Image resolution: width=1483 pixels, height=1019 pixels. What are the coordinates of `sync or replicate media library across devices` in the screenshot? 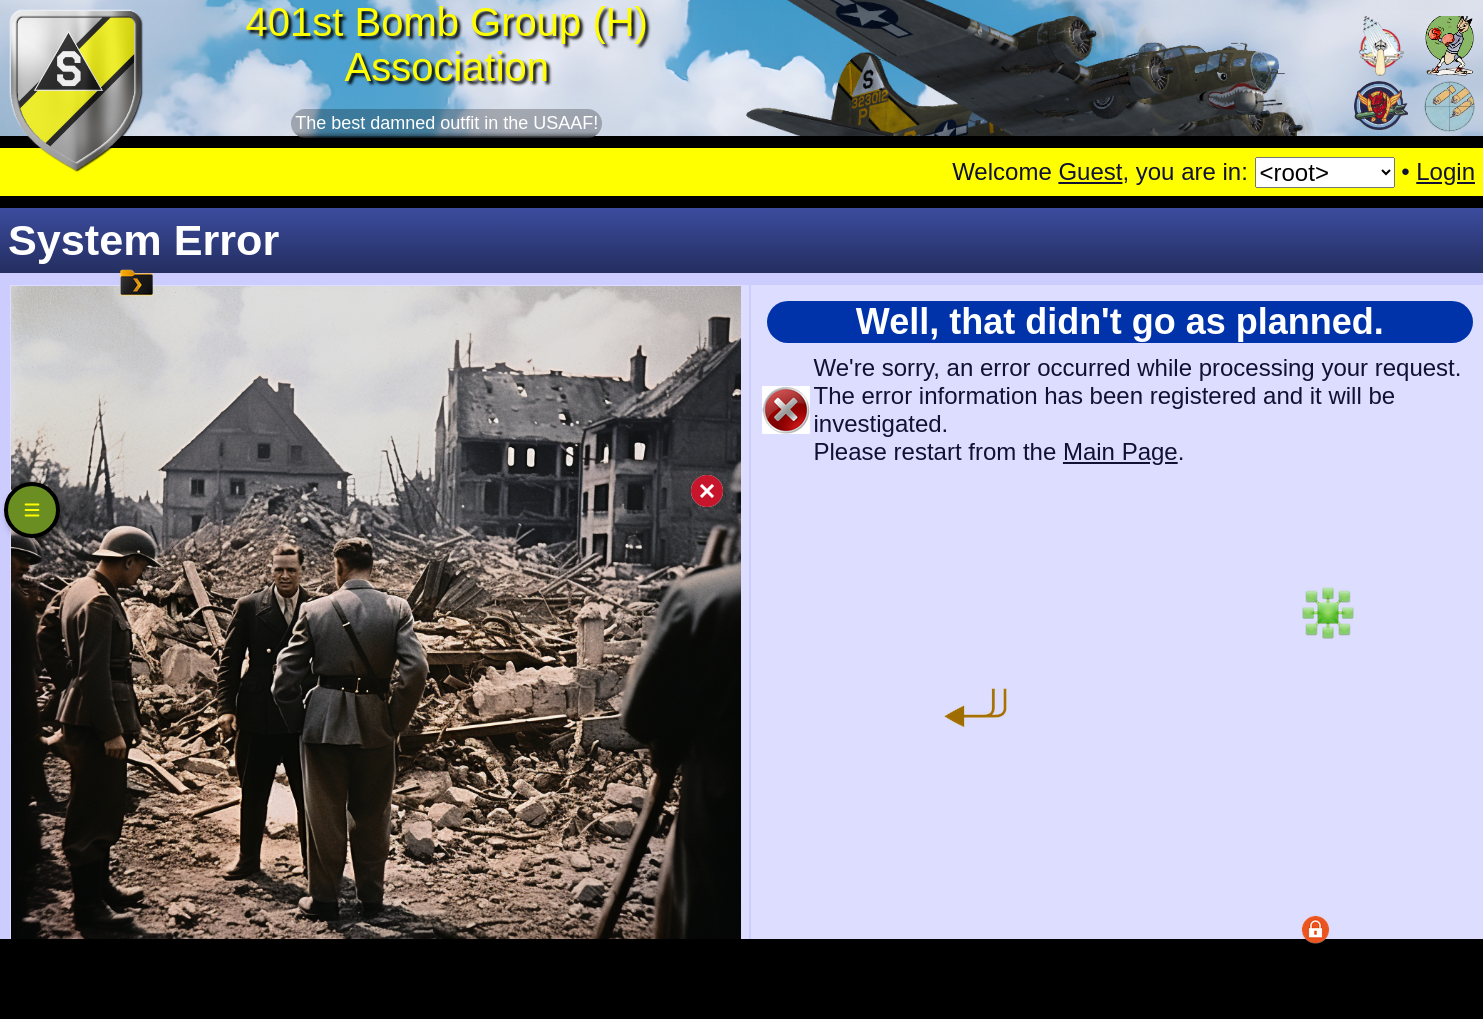 It's located at (1328, 613).